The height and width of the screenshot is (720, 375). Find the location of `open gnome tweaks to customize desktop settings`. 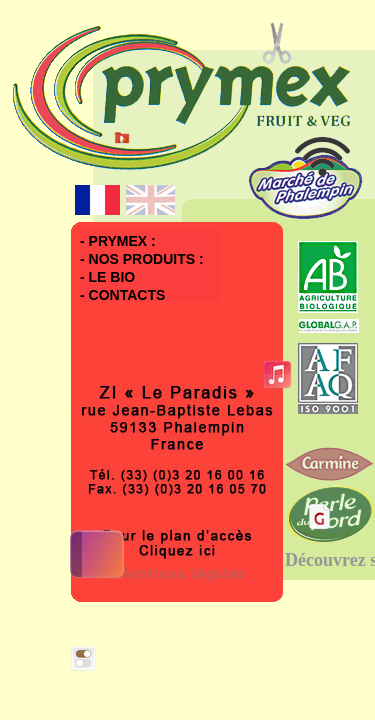

open gnome tweaks to customize desktop settings is located at coordinates (83, 658).